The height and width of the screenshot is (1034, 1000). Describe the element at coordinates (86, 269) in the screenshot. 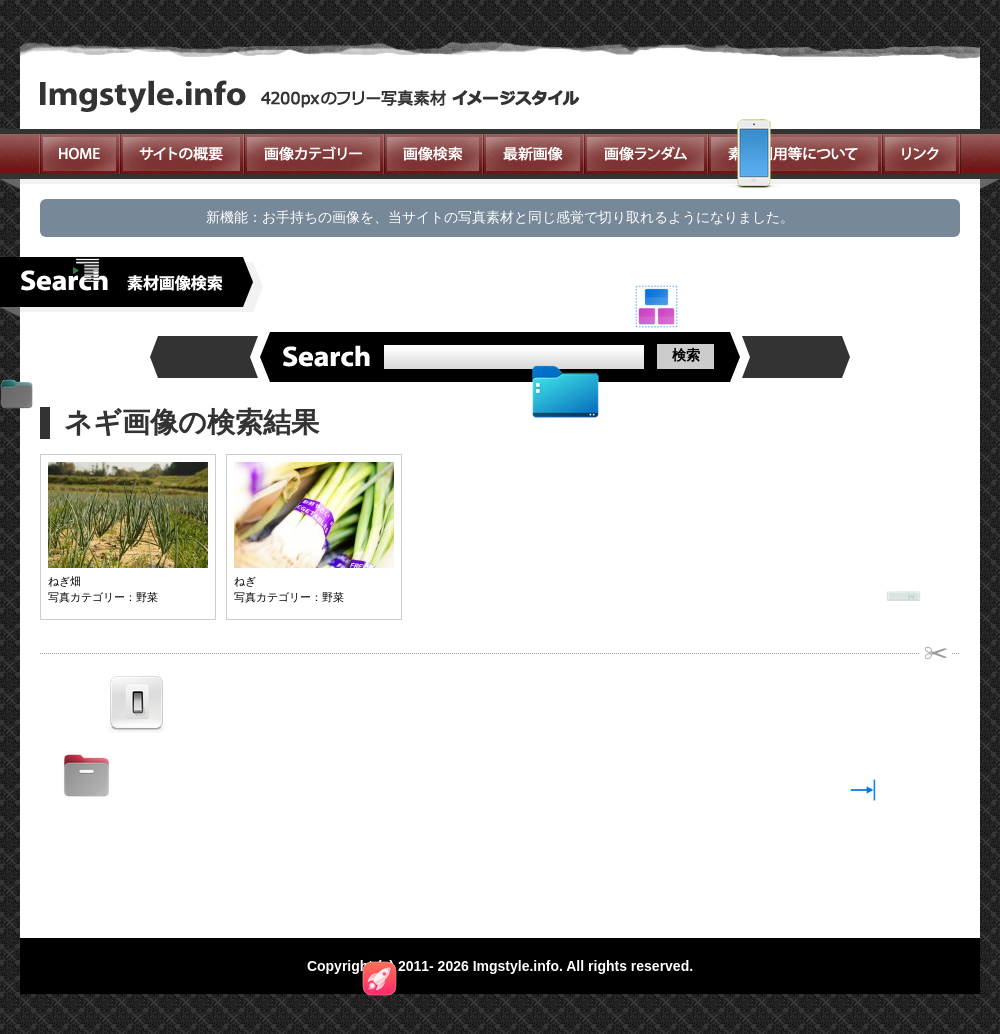

I see `increase text indentation` at that location.